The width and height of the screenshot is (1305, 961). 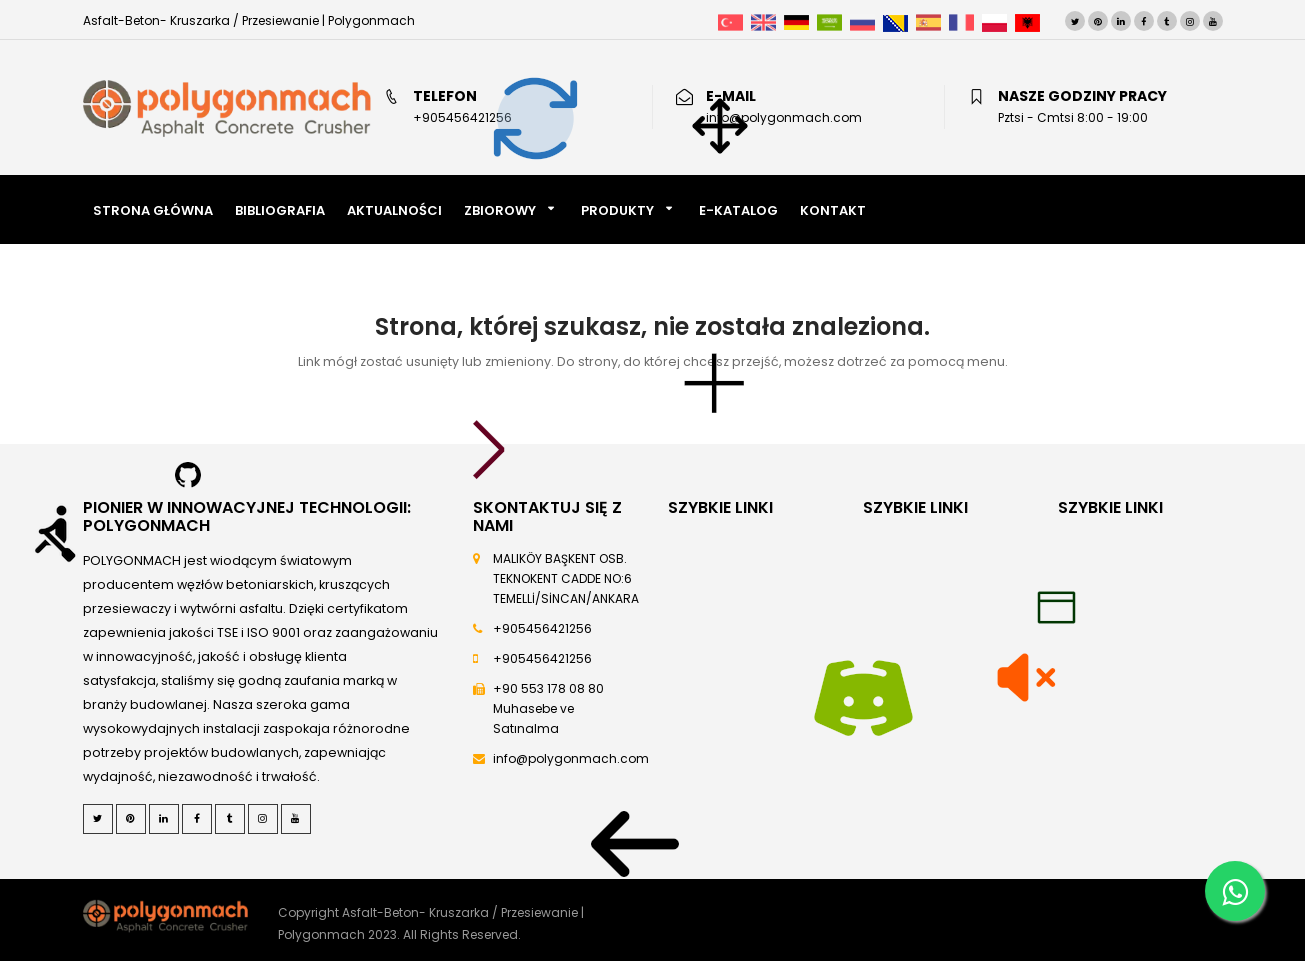 What do you see at coordinates (1056, 607) in the screenshot?
I see `open in a new window` at bounding box center [1056, 607].